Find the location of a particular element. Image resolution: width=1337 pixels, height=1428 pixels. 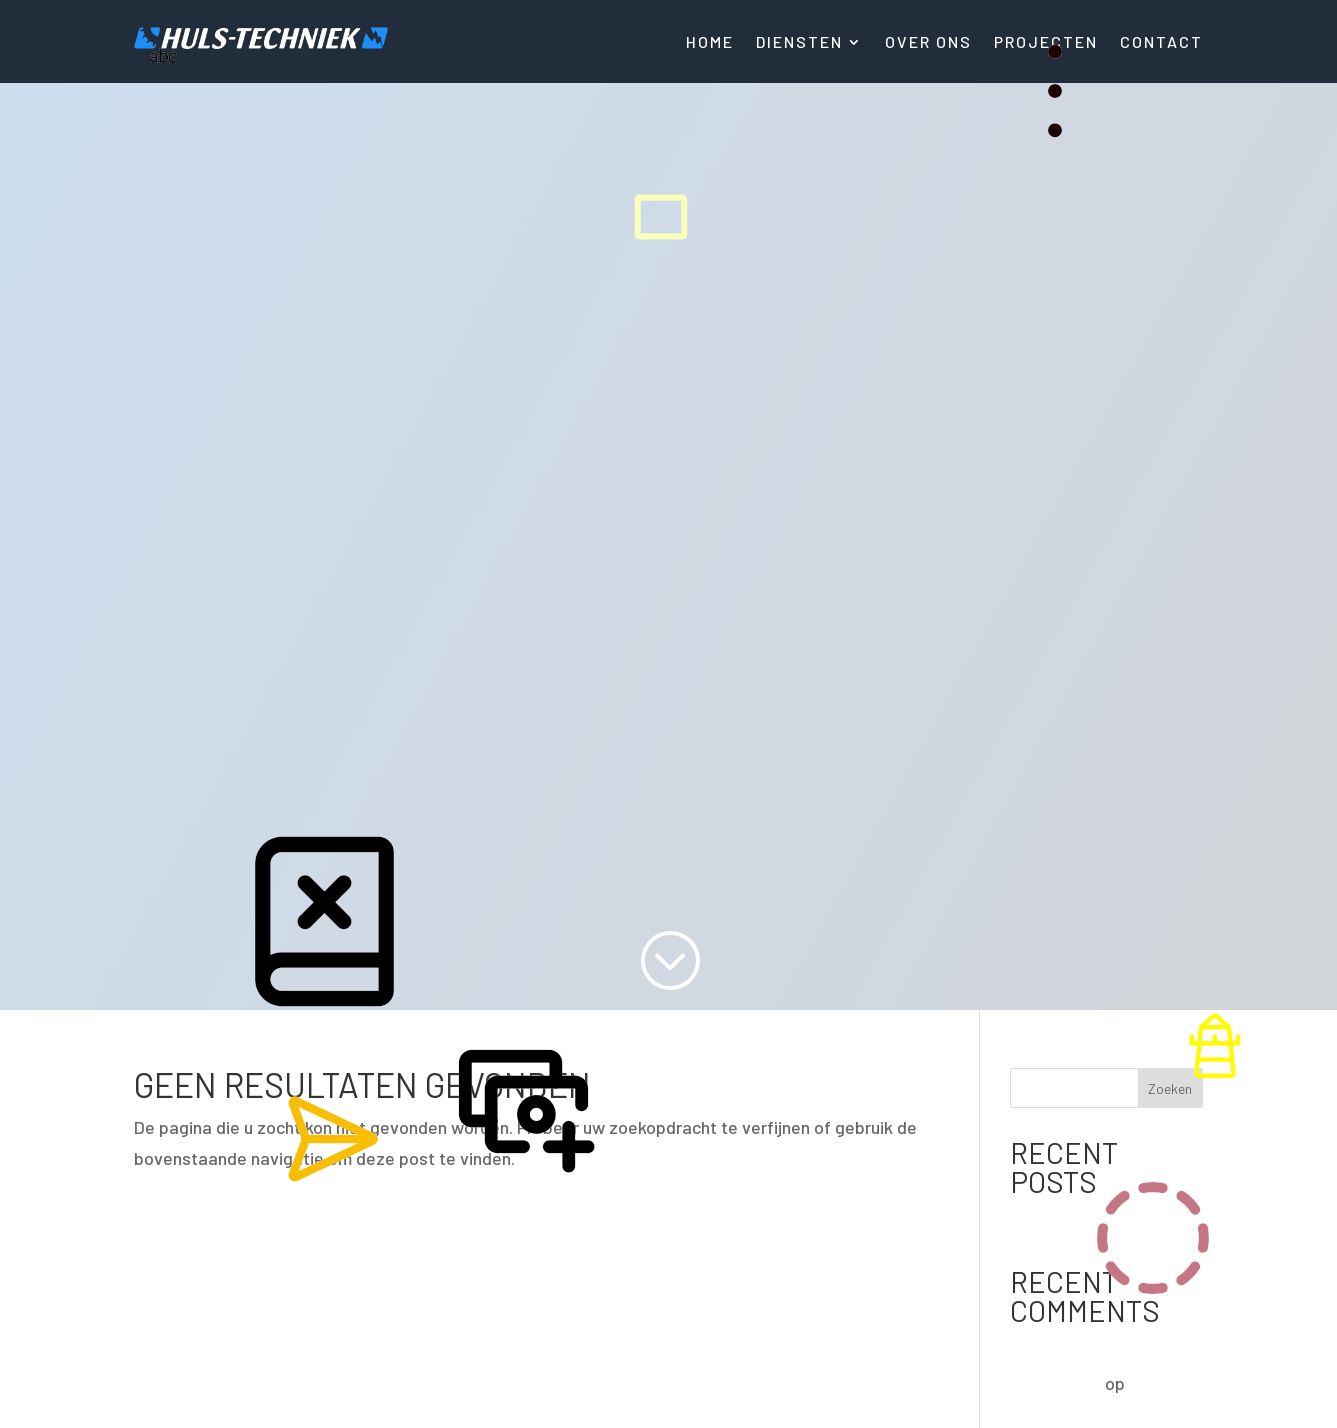

indicates a pending or in-progress state is located at coordinates (1153, 1238).